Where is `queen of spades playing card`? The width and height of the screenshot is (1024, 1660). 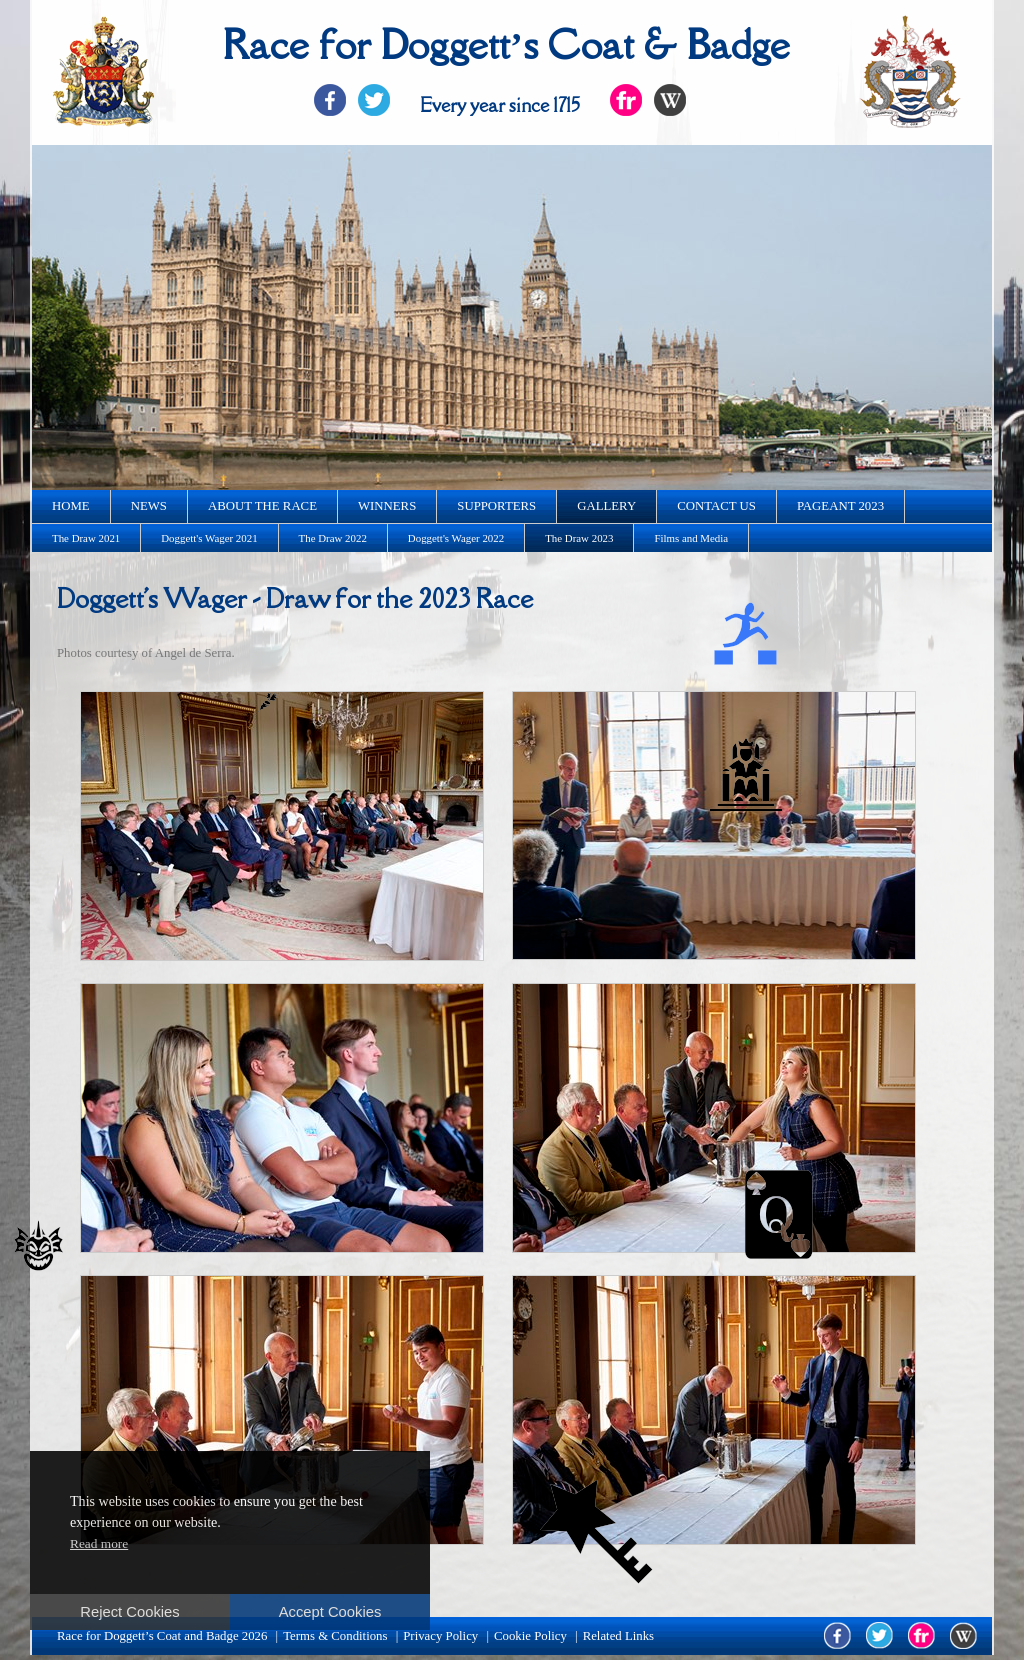
queen of spades playing card is located at coordinates (778, 1214).